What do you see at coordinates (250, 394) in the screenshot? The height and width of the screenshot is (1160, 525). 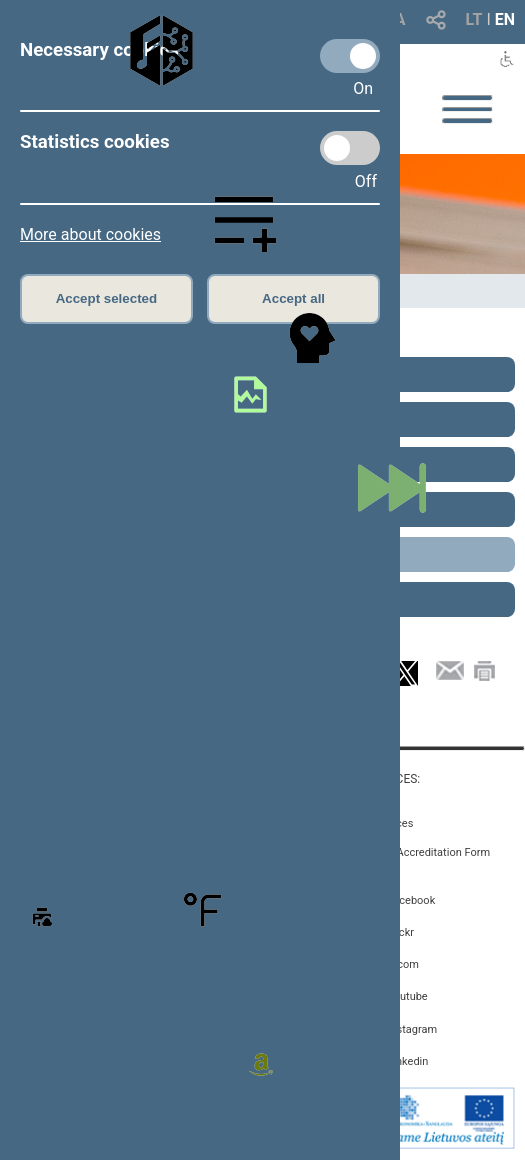 I see `indicates a corrupted or damaged file` at bounding box center [250, 394].